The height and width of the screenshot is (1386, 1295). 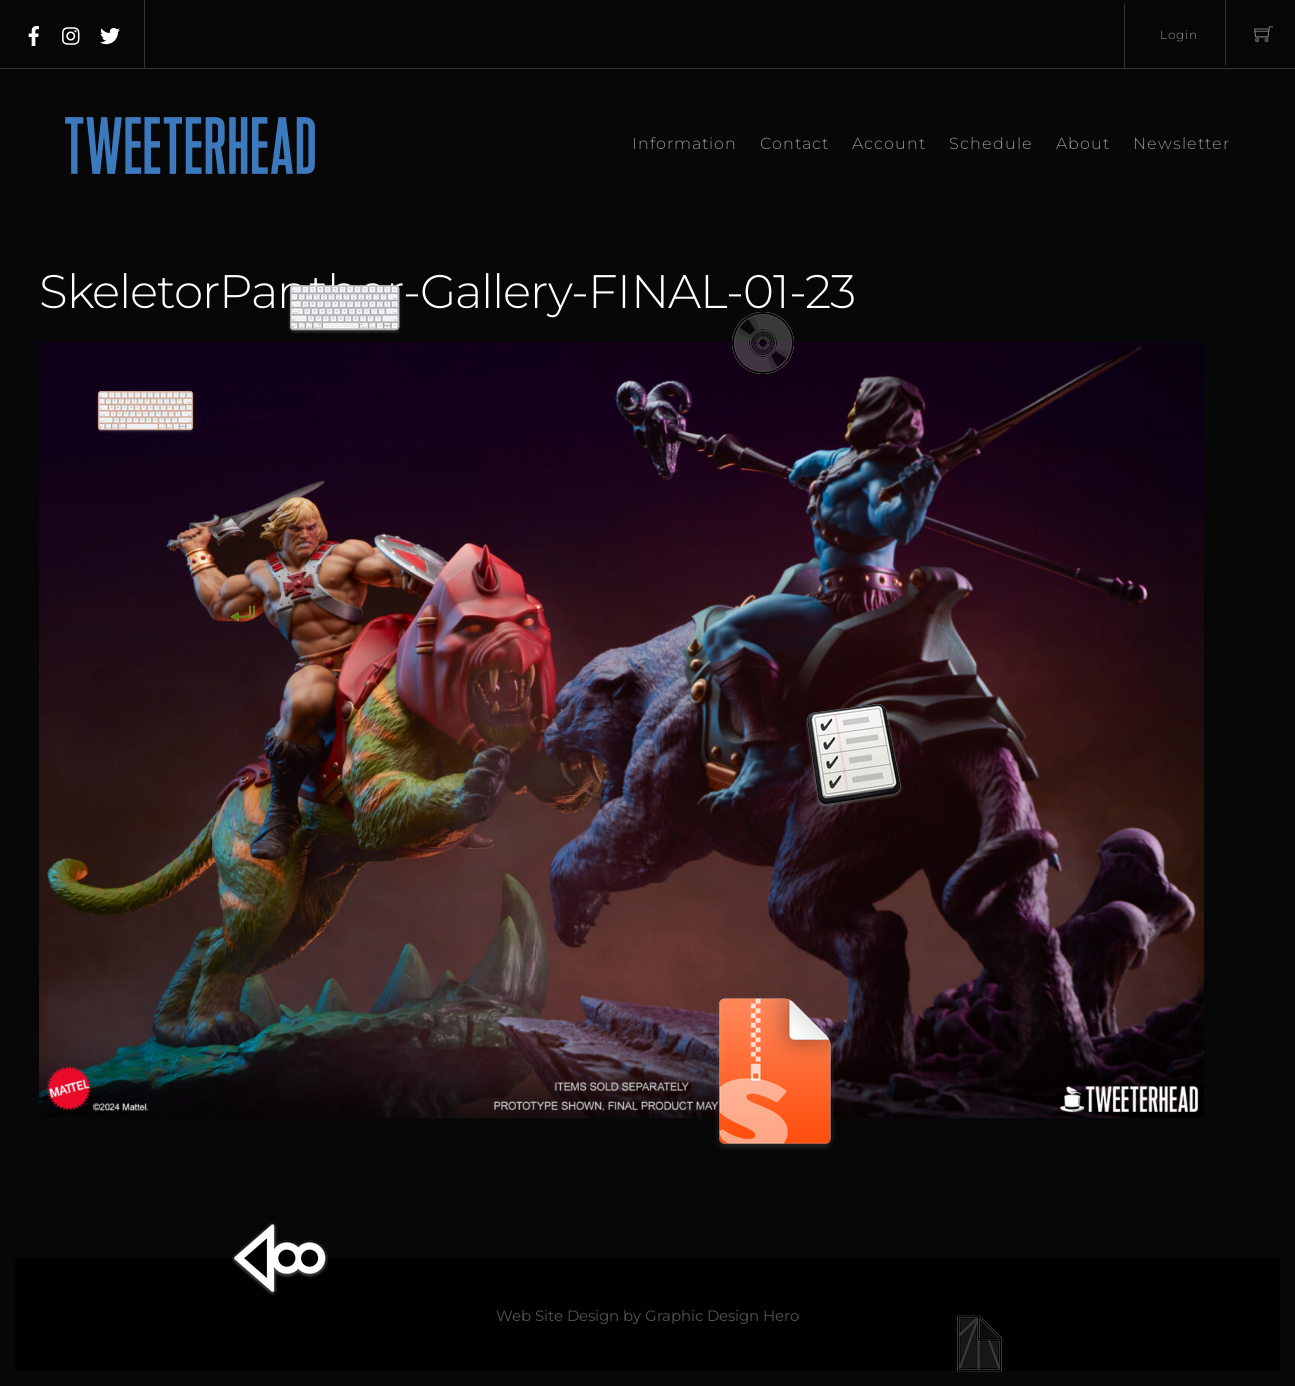 What do you see at coordinates (775, 1074) in the screenshot?
I see `sogou input method skin file` at bounding box center [775, 1074].